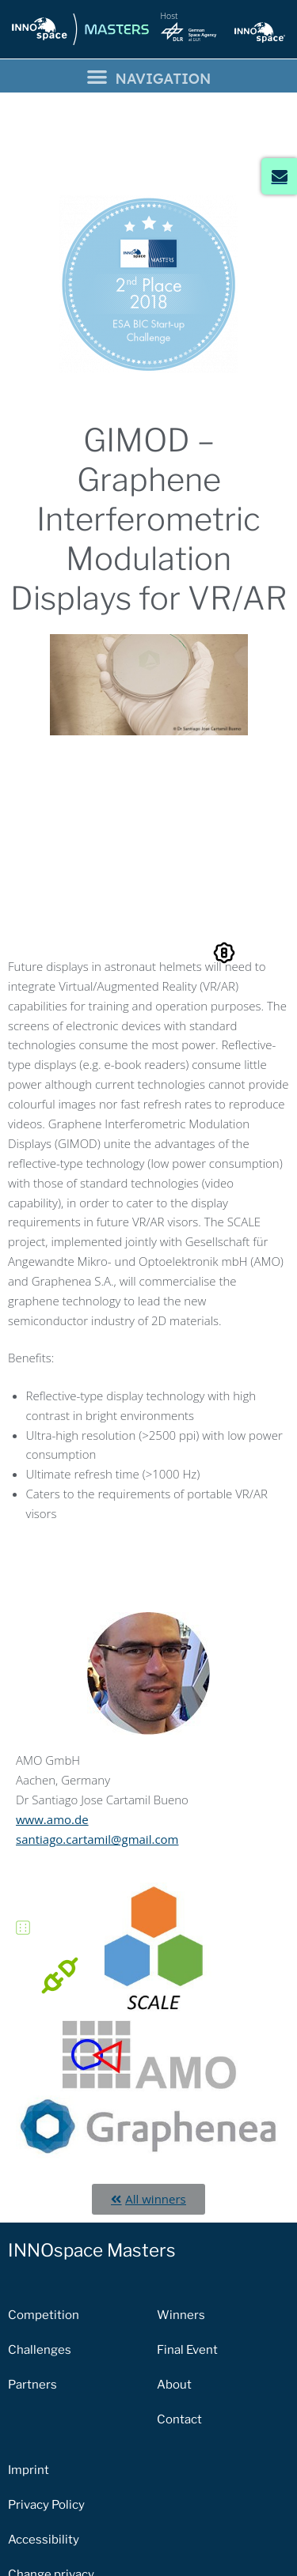  I want to click on indicates an active connection established, so click(59, 1975).